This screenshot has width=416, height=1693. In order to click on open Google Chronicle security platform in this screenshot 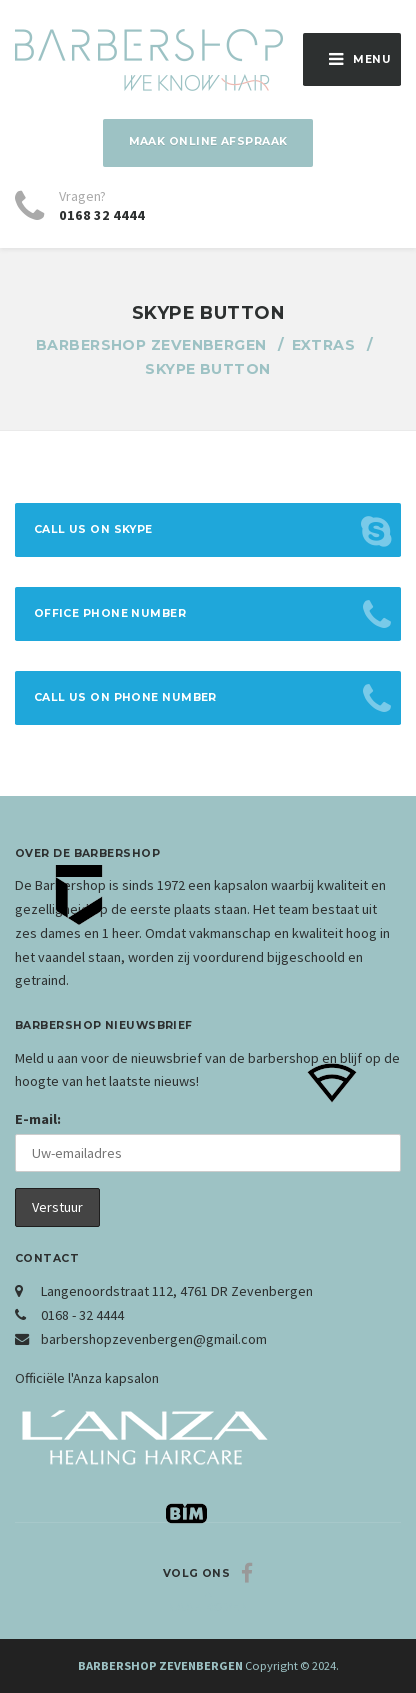, I will do `click(79, 895)`.